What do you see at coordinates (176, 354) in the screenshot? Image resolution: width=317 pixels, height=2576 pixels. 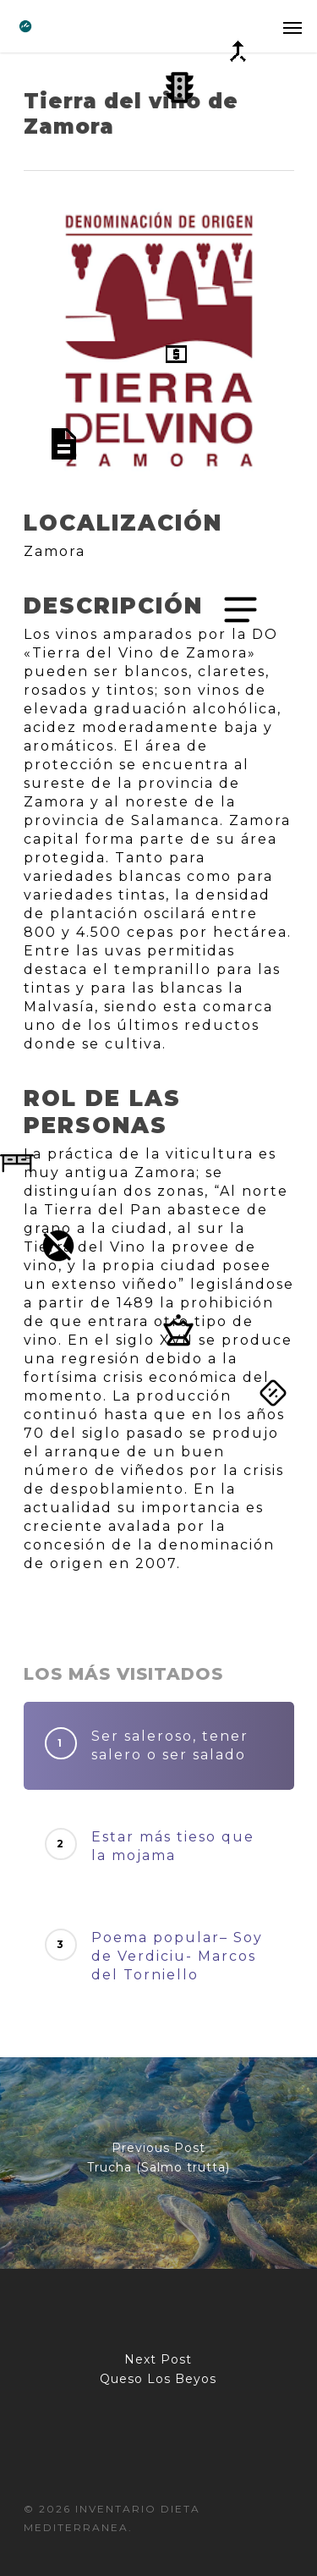 I see `find nearby ATMs or cash machines` at bounding box center [176, 354].